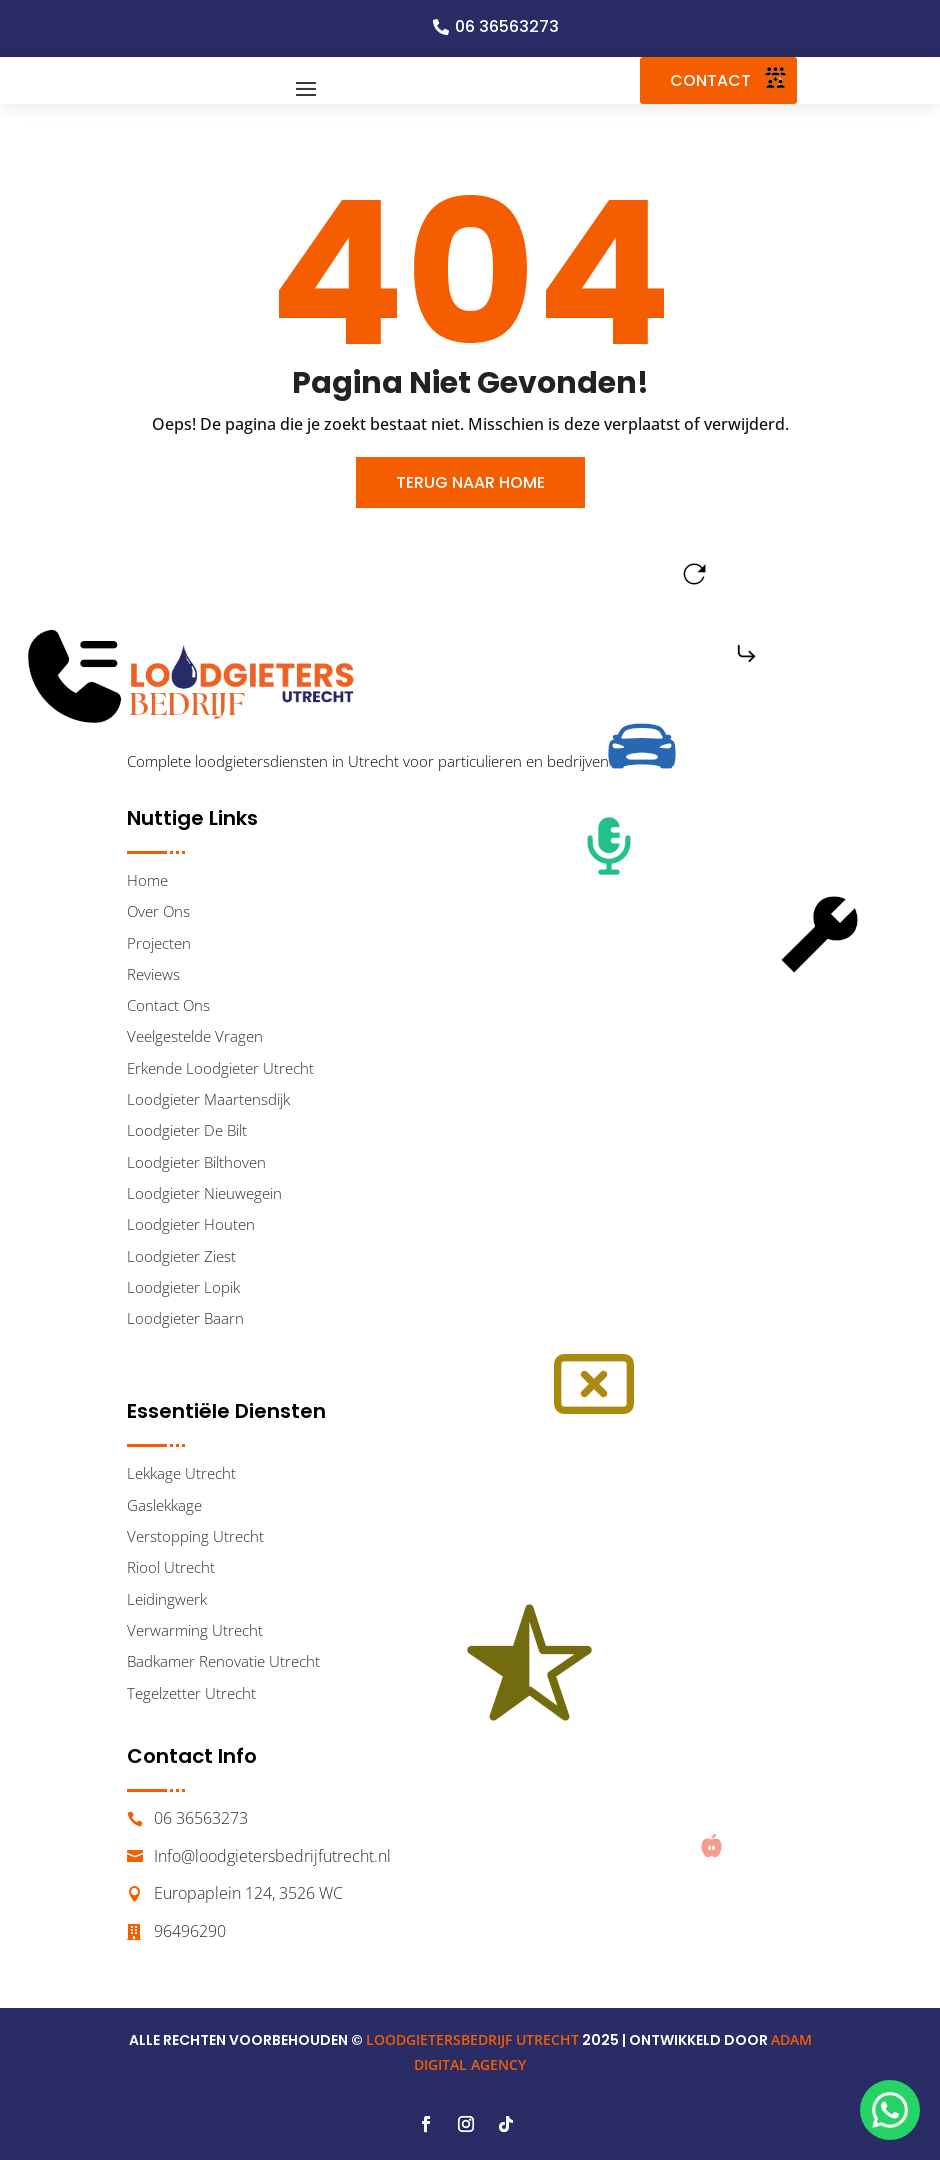  What do you see at coordinates (819, 934) in the screenshot?
I see `access build or configuration settings` at bounding box center [819, 934].